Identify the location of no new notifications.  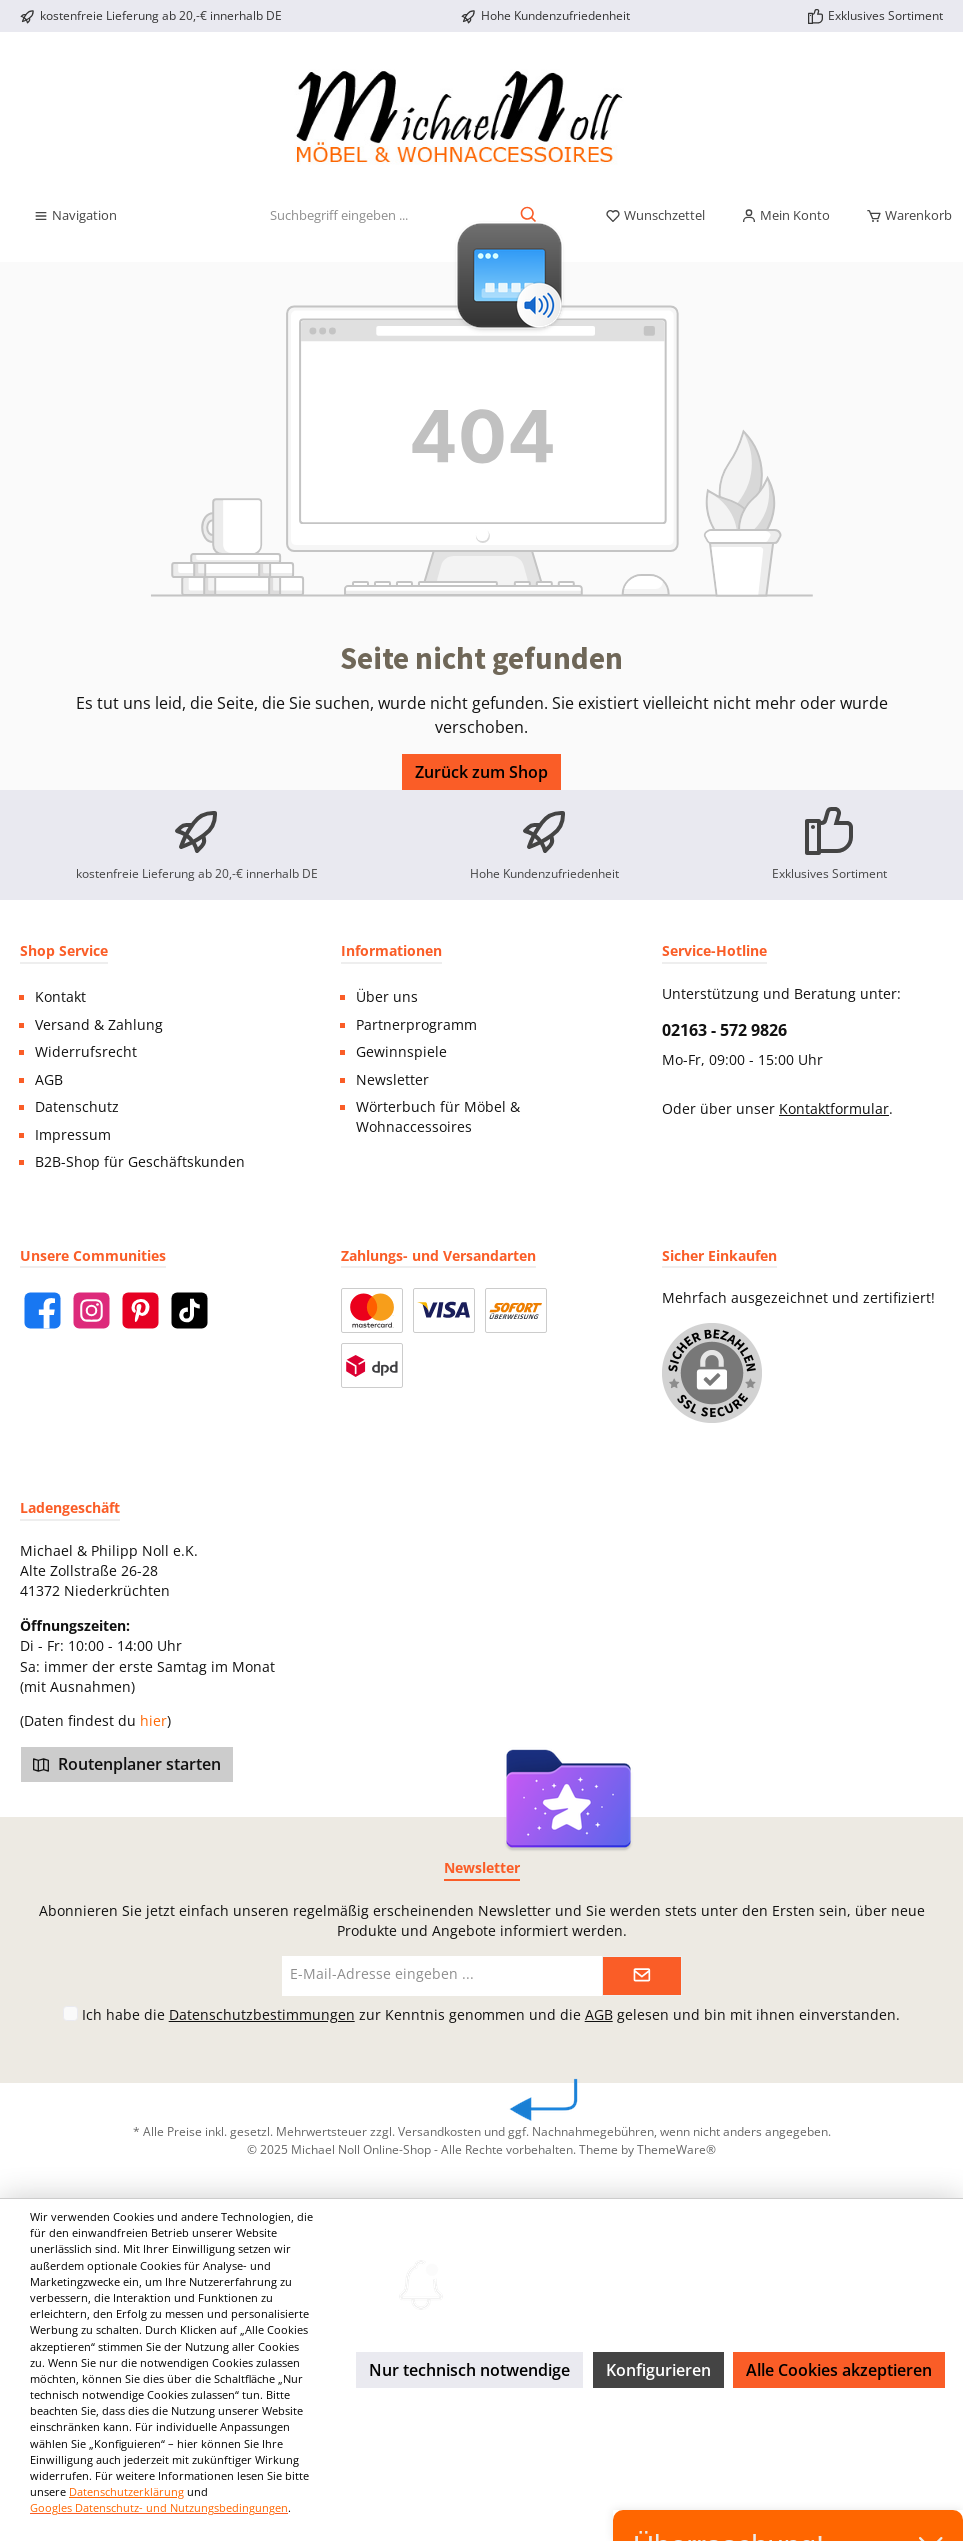
(421, 2285).